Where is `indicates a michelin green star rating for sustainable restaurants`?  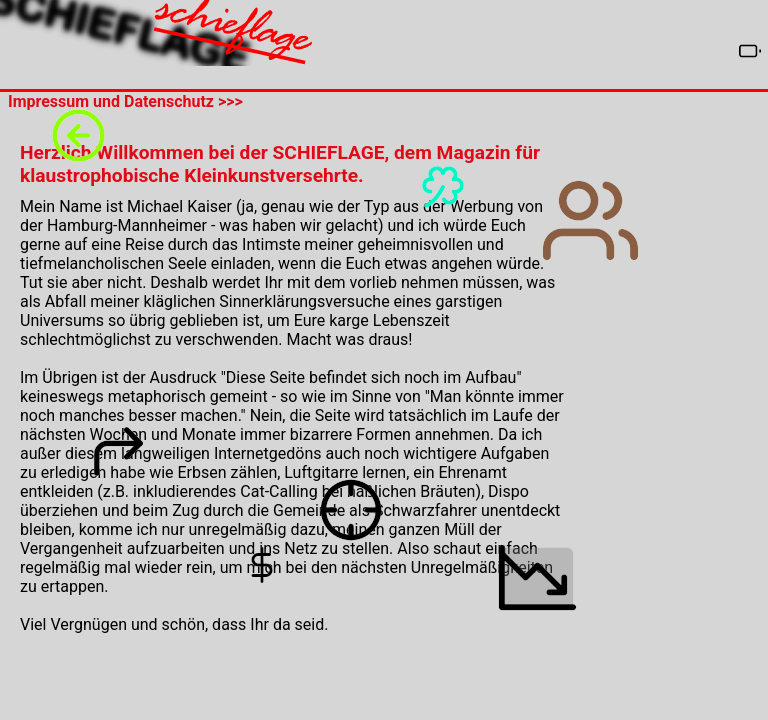
indicates a michelin green star rating for sustainable restaurants is located at coordinates (443, 187).